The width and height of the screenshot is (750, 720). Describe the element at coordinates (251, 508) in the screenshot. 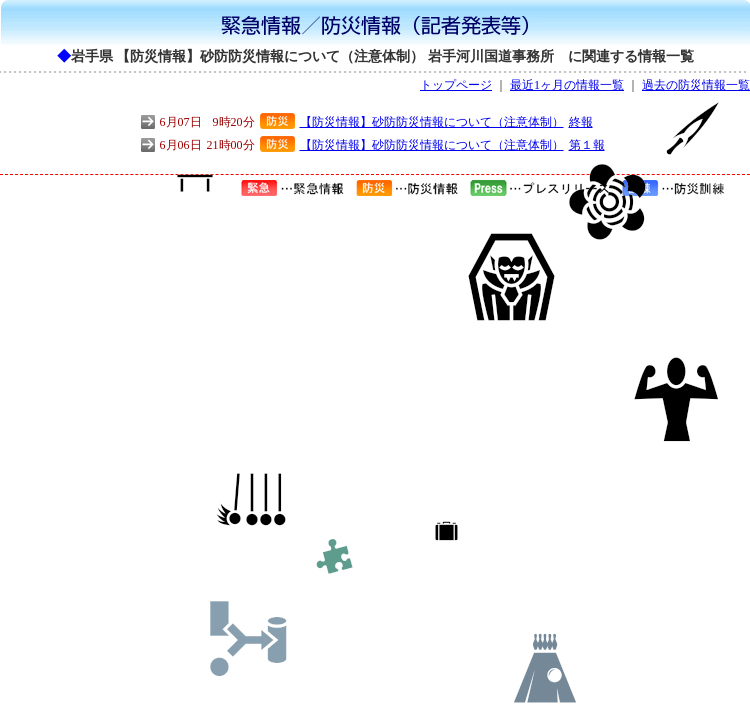

I see `access physics simulation or momentum-based game mechanics` at that location.